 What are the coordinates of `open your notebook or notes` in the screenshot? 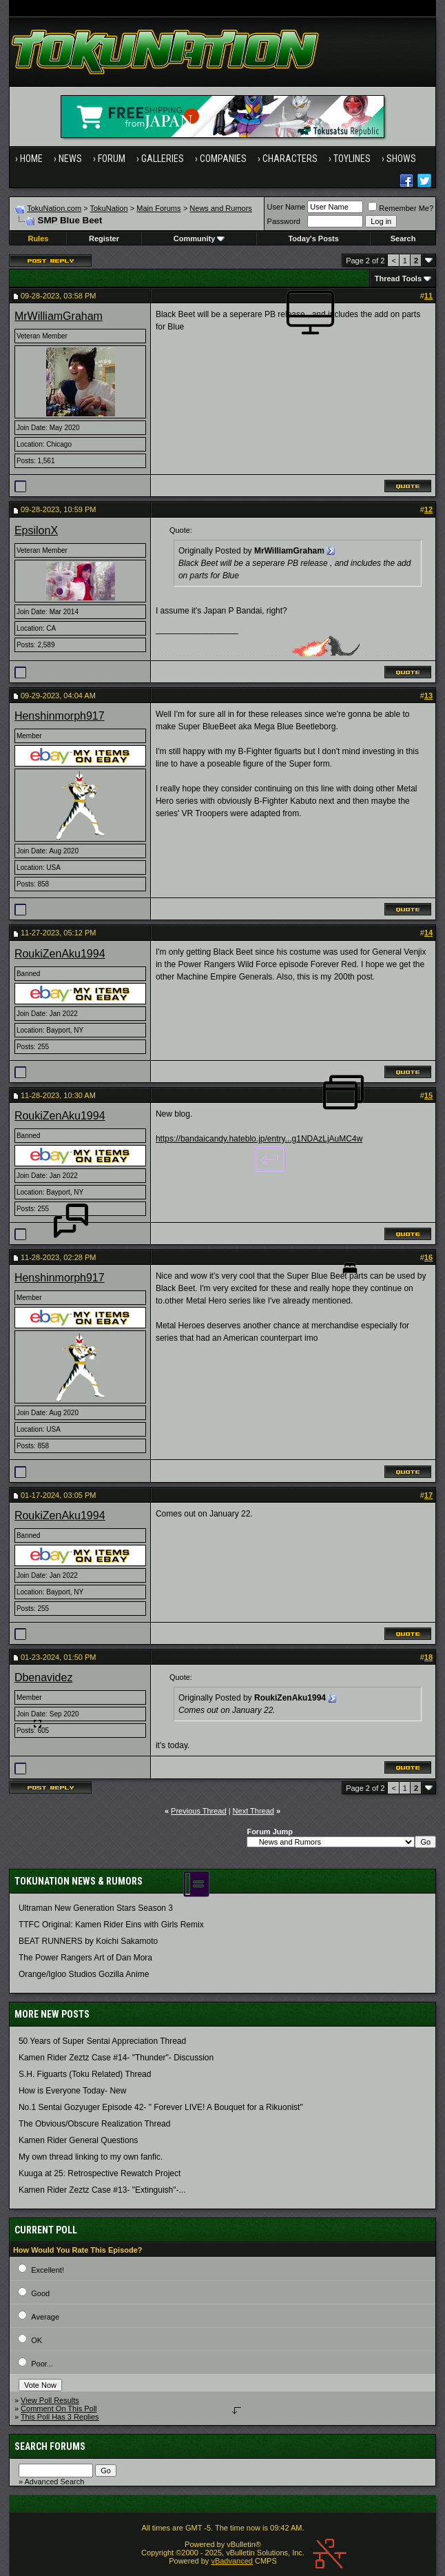 It's located at (196, 1884).